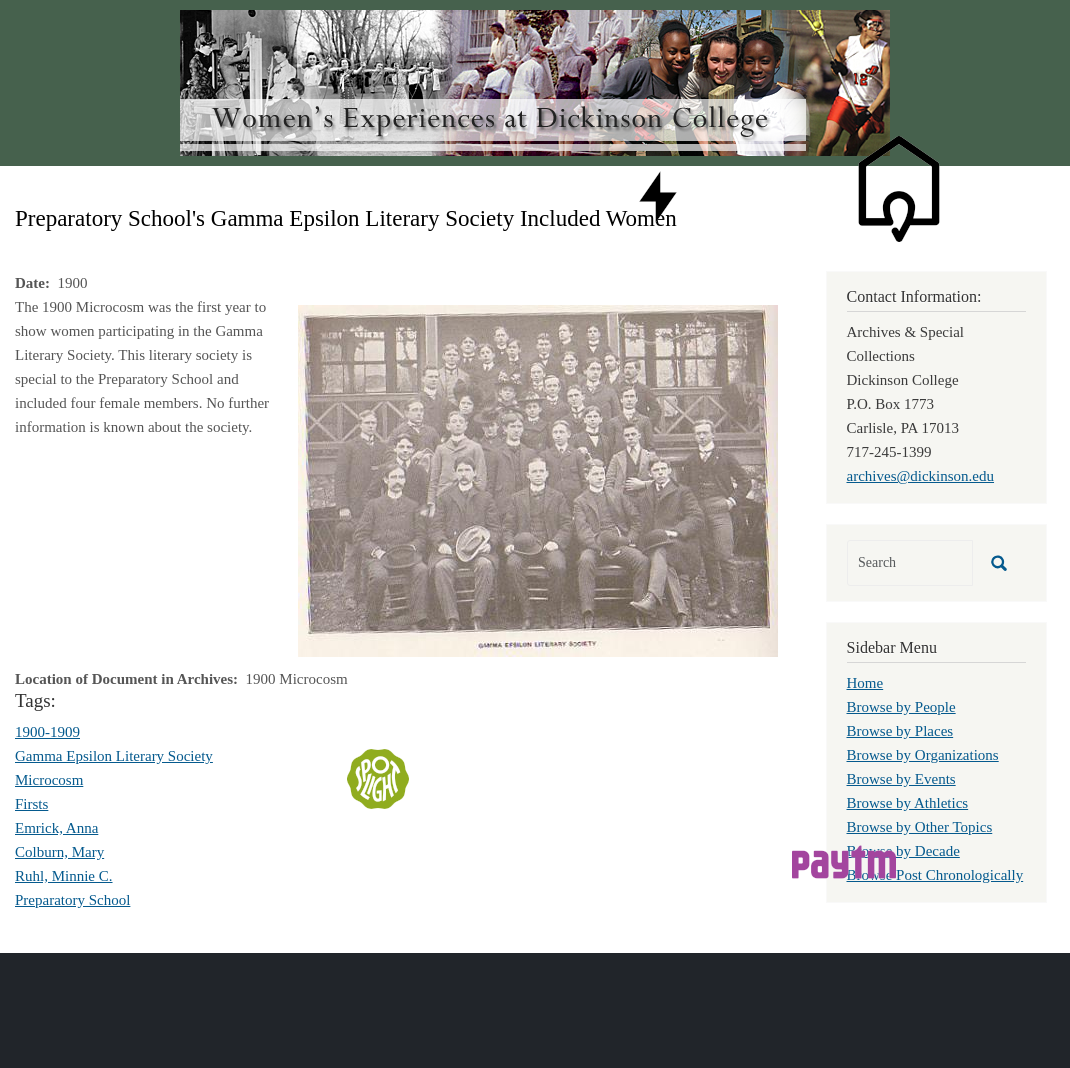 This screenshot has width=1070, height=1068. Describe the element at coordinates (378, 779) in the screenshot. I see `spotlight app logo` at that location.